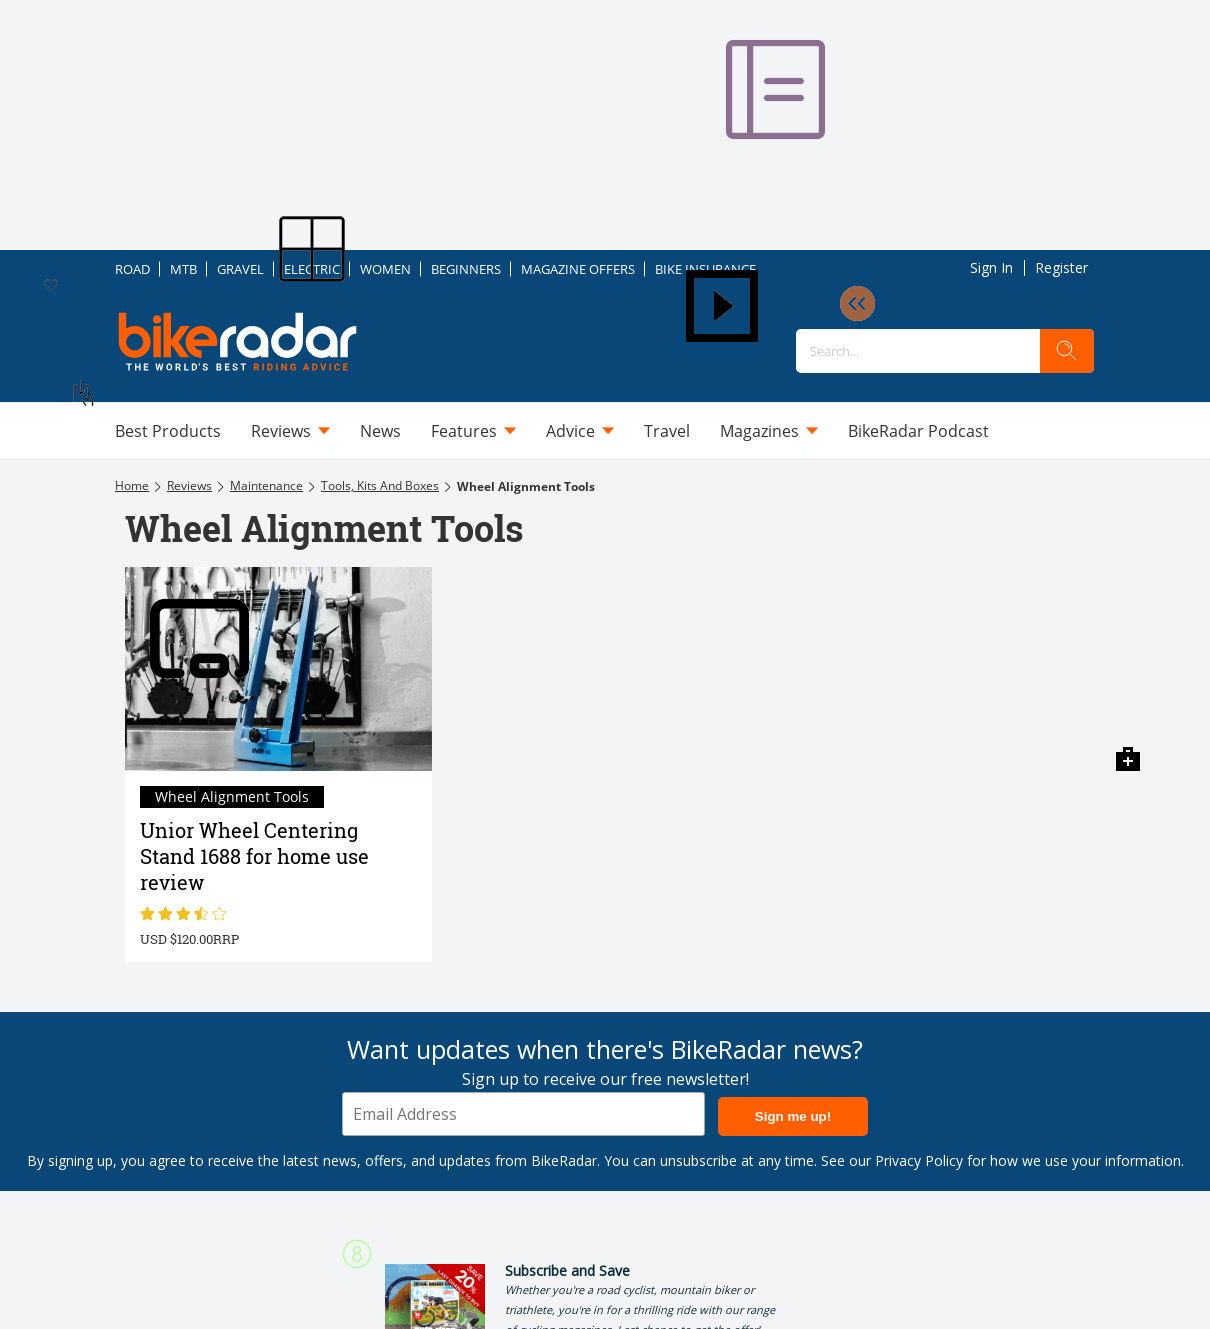 This screenshot has height=1329, width=1210. Describe the element at coordinates (357, 1254) in the screenshot. I see `indicates step 8 in a multi-step process` at that location.